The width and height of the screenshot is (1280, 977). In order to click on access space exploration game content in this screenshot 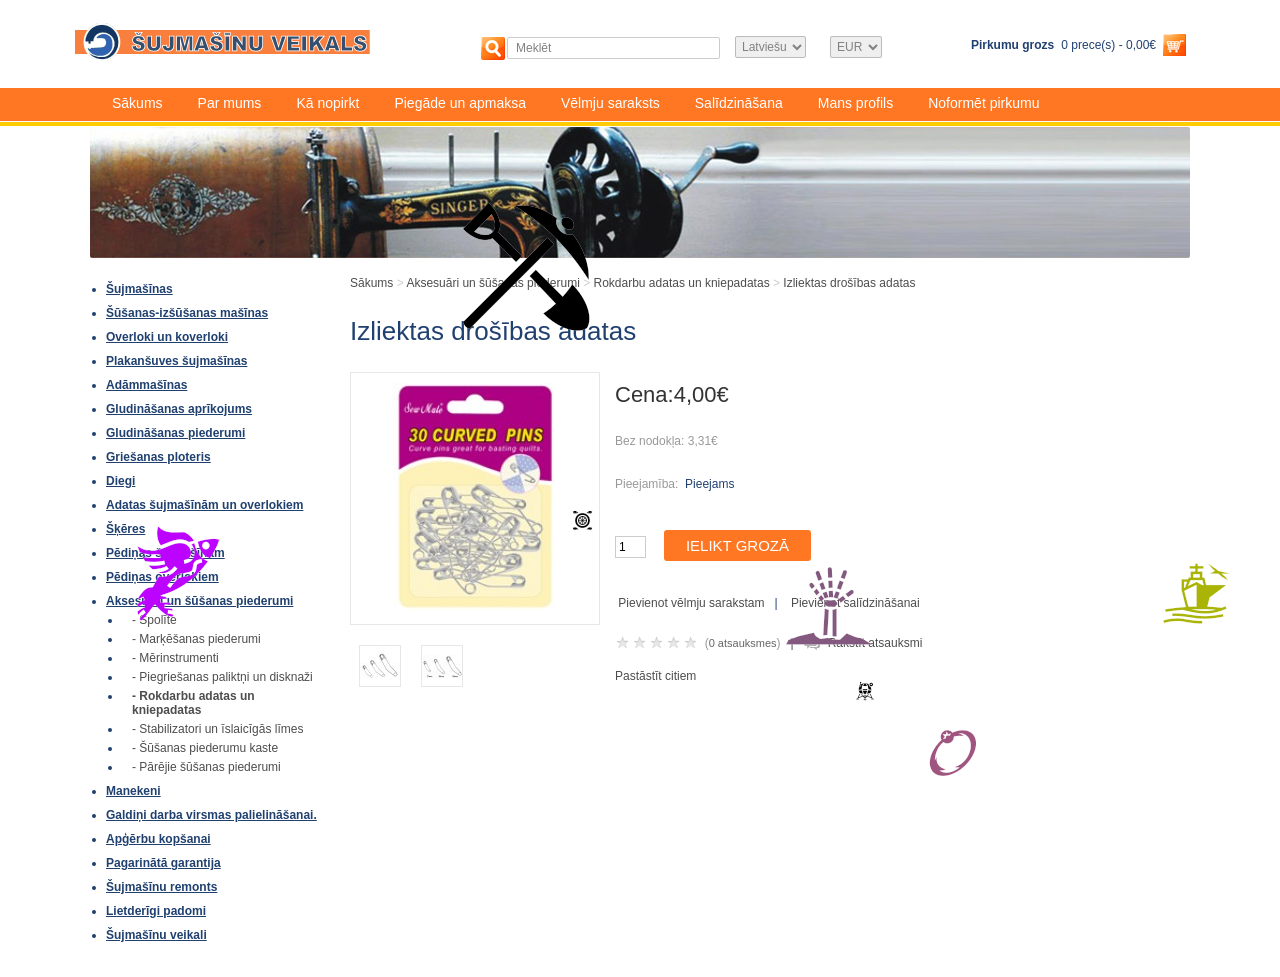, I will do `click(865, 691)`.